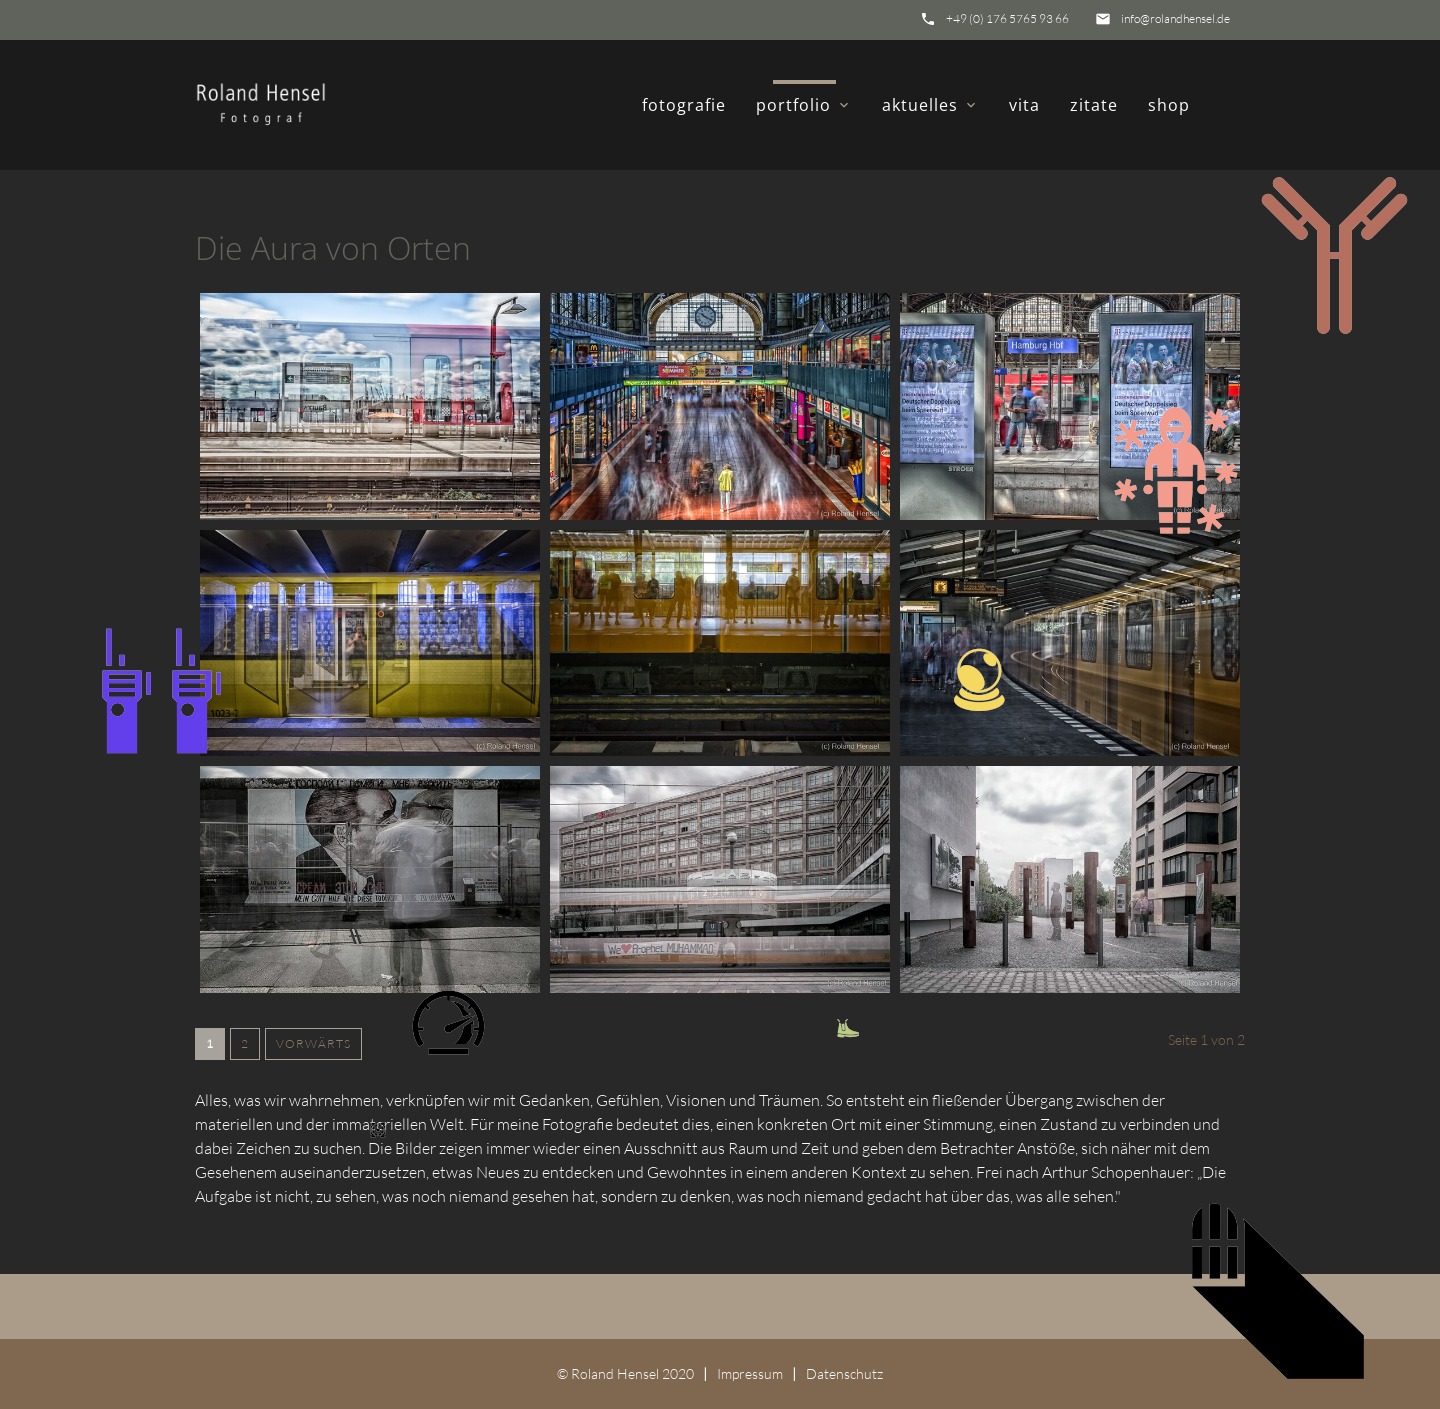  Describe the element at coordinates (848, 1027) in the screenshot. I see `browse footwear or boot options` at that location.